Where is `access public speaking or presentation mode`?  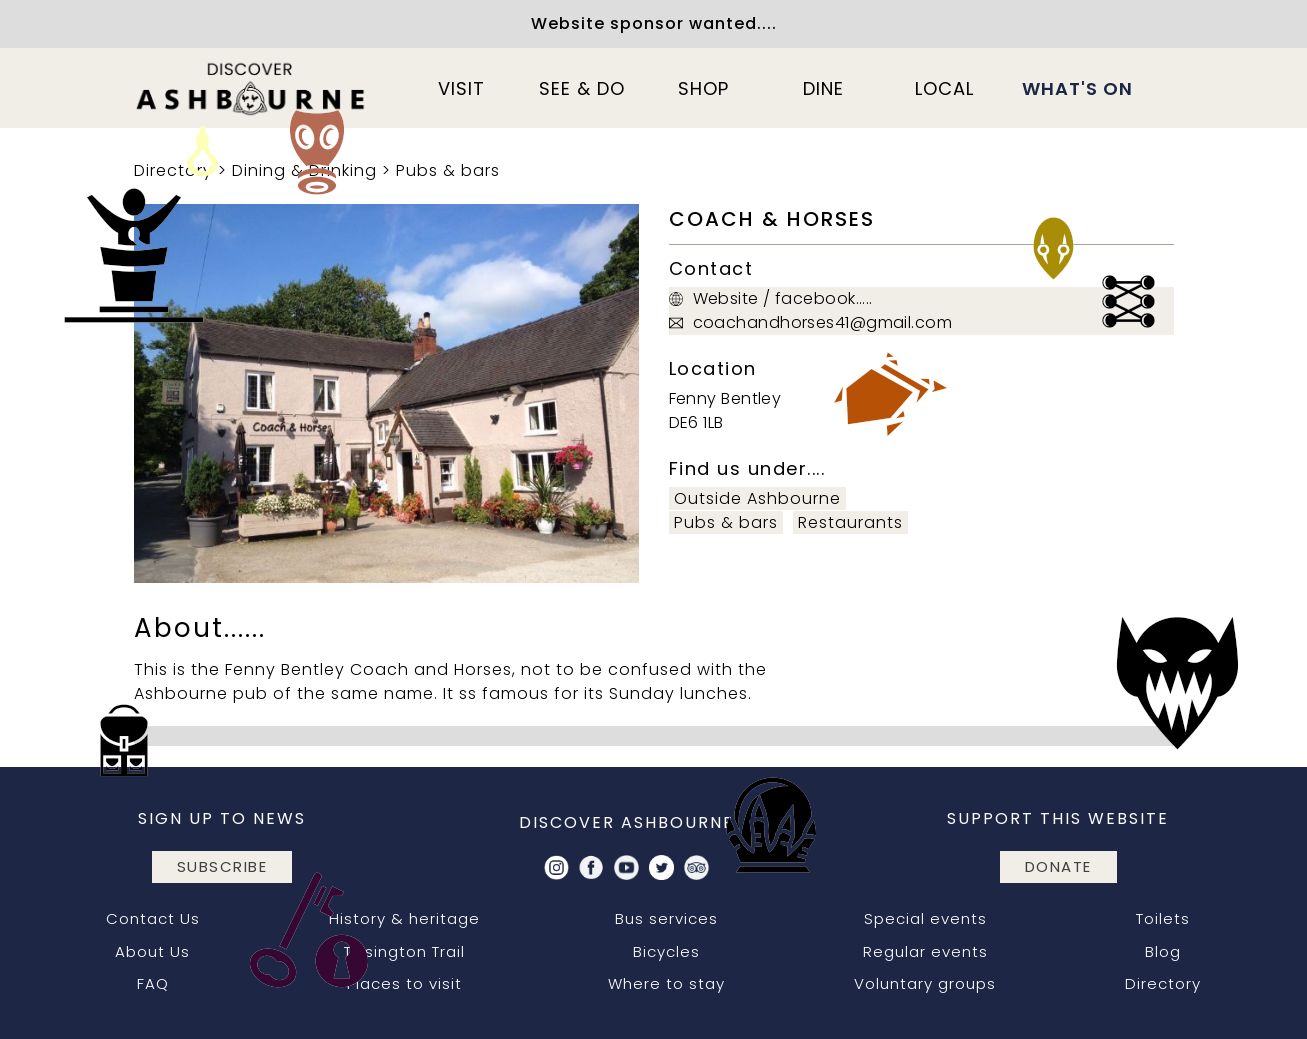
access public speaking or presentation mode is located at coordinates (134, 253).